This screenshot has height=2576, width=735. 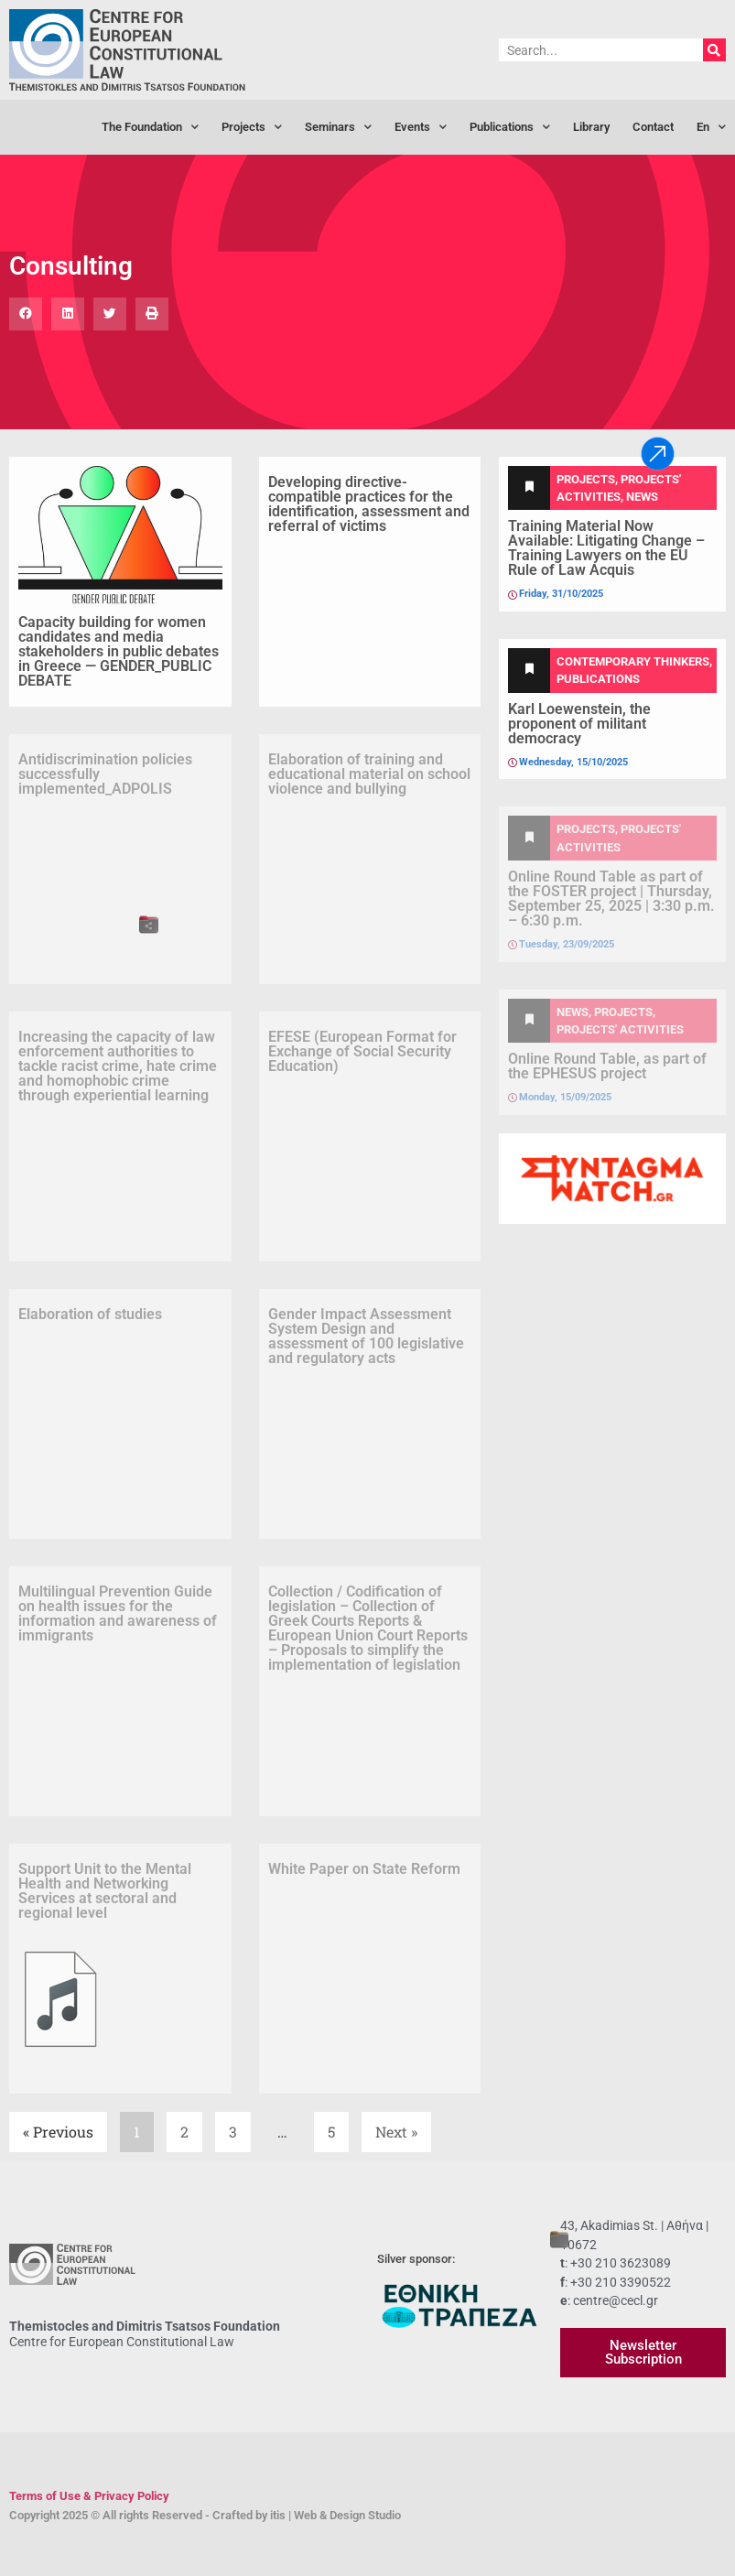 I want to click on open your public shared folder, so click(x=148, y=924).